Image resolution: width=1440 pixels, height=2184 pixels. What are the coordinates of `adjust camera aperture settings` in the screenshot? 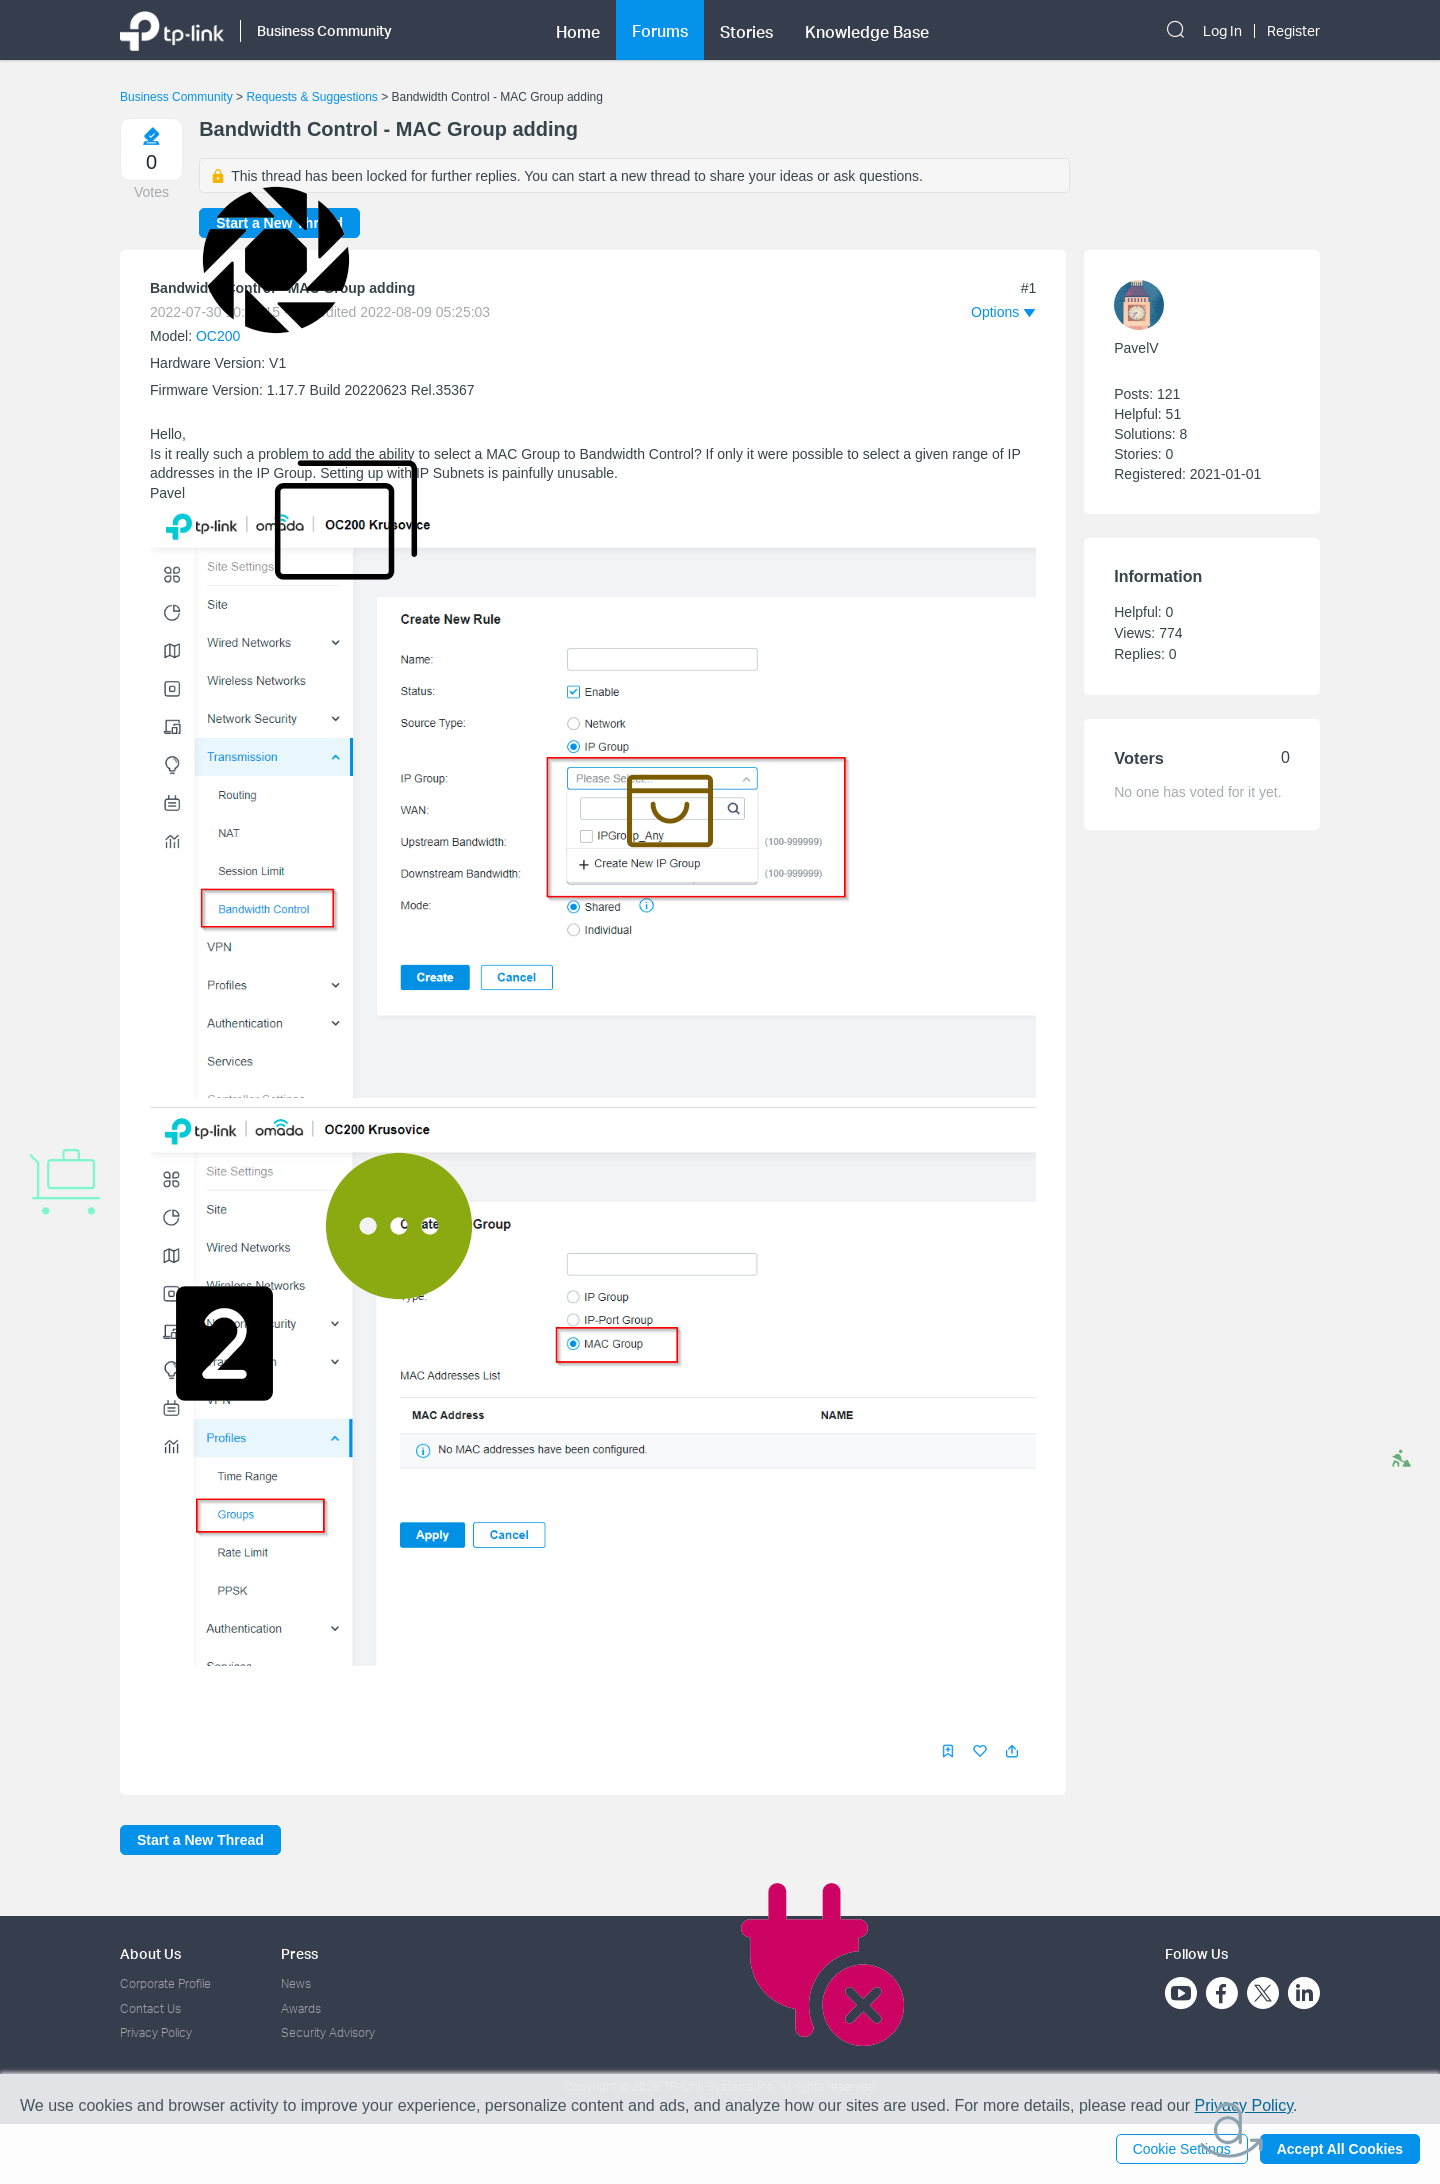 It's located at (276, 260).